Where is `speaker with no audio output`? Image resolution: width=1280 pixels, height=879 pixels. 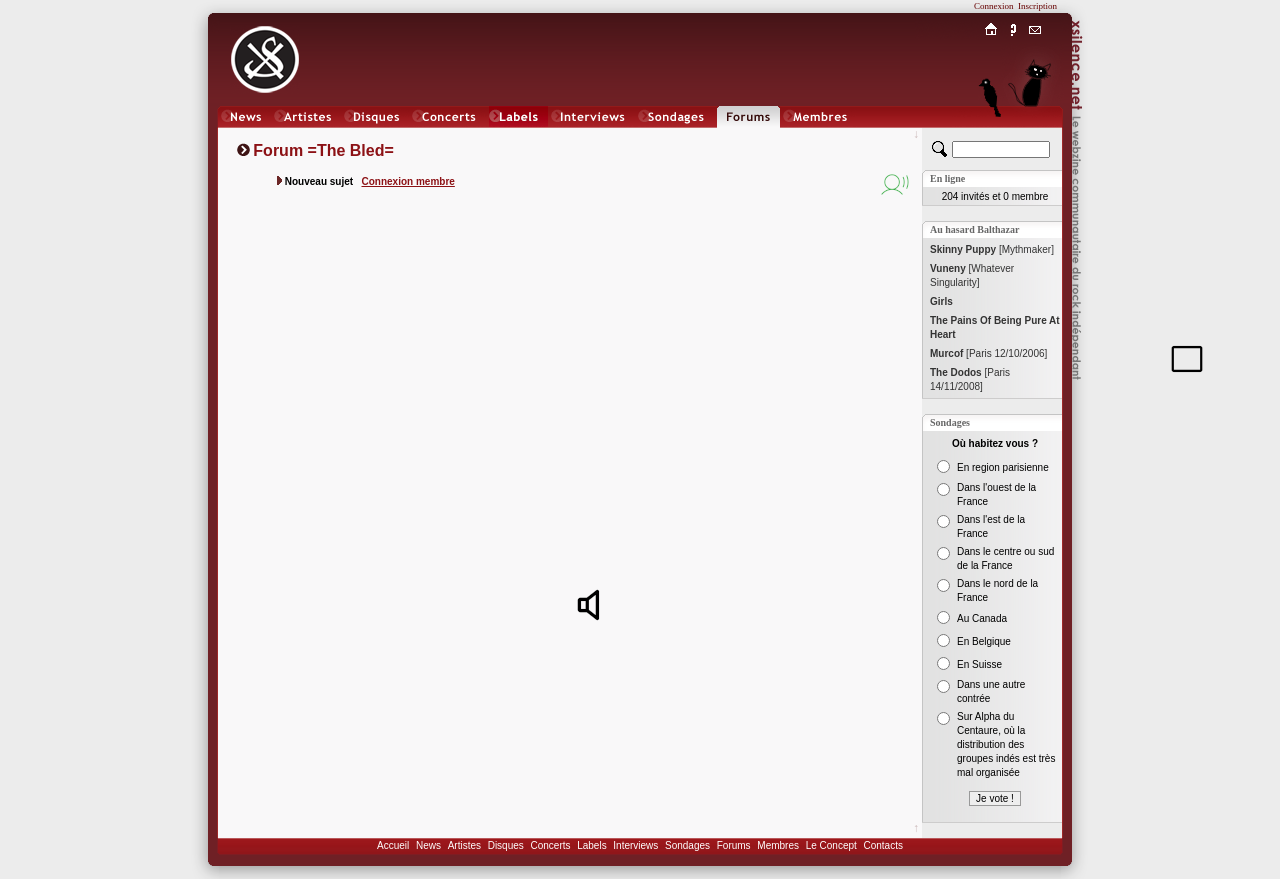 speaker with no audio output is located at coordinates (594, 605).